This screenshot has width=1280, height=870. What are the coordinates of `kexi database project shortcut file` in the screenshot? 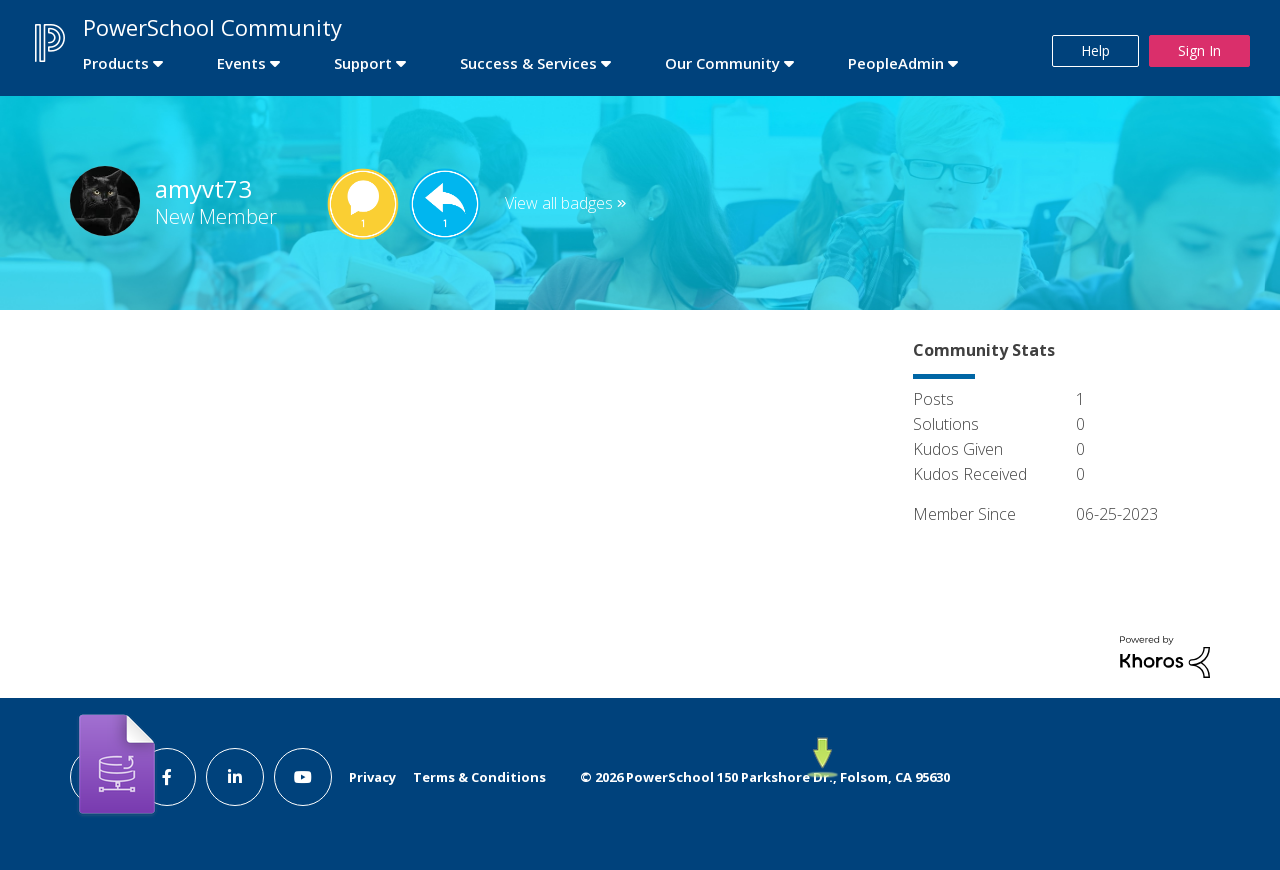 It's located at (117, 766).